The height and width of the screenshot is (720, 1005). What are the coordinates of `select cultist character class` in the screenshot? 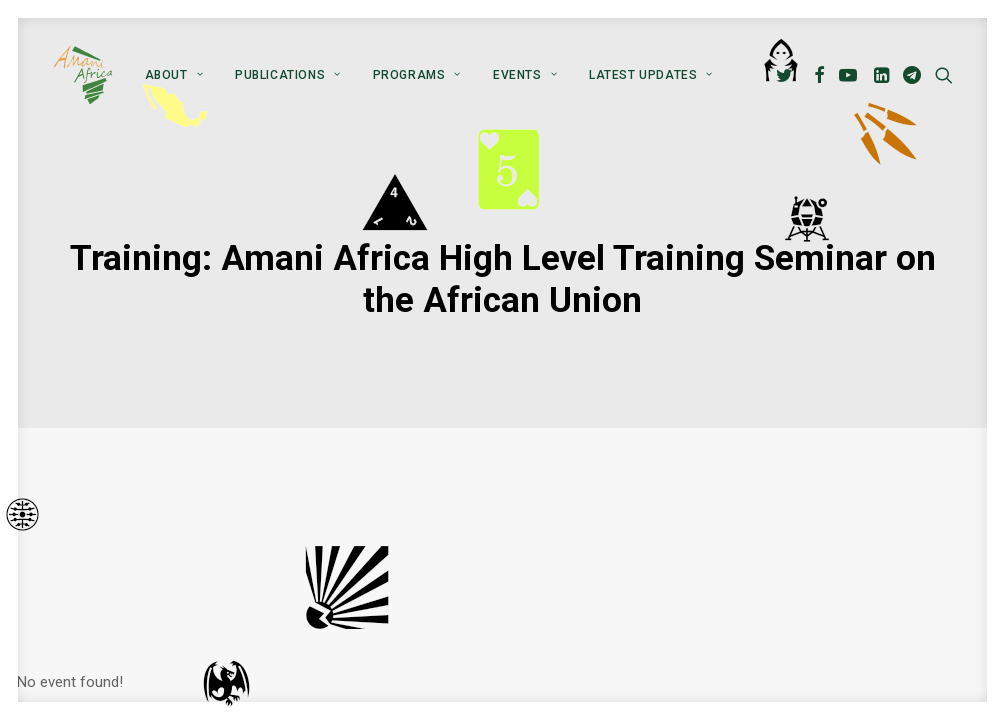 It's located at (781, 60).